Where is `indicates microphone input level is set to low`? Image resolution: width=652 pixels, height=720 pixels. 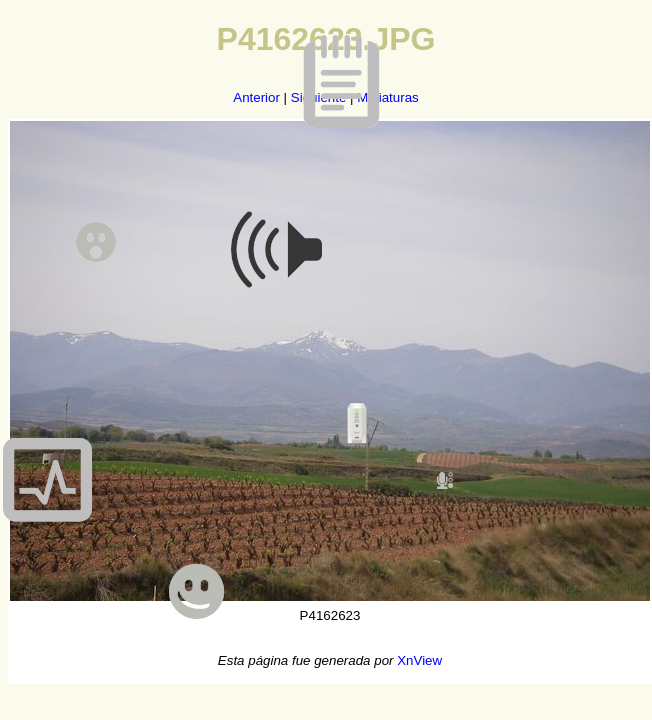
indicates microphone input level is set to low is located at coordinates (445, 480).